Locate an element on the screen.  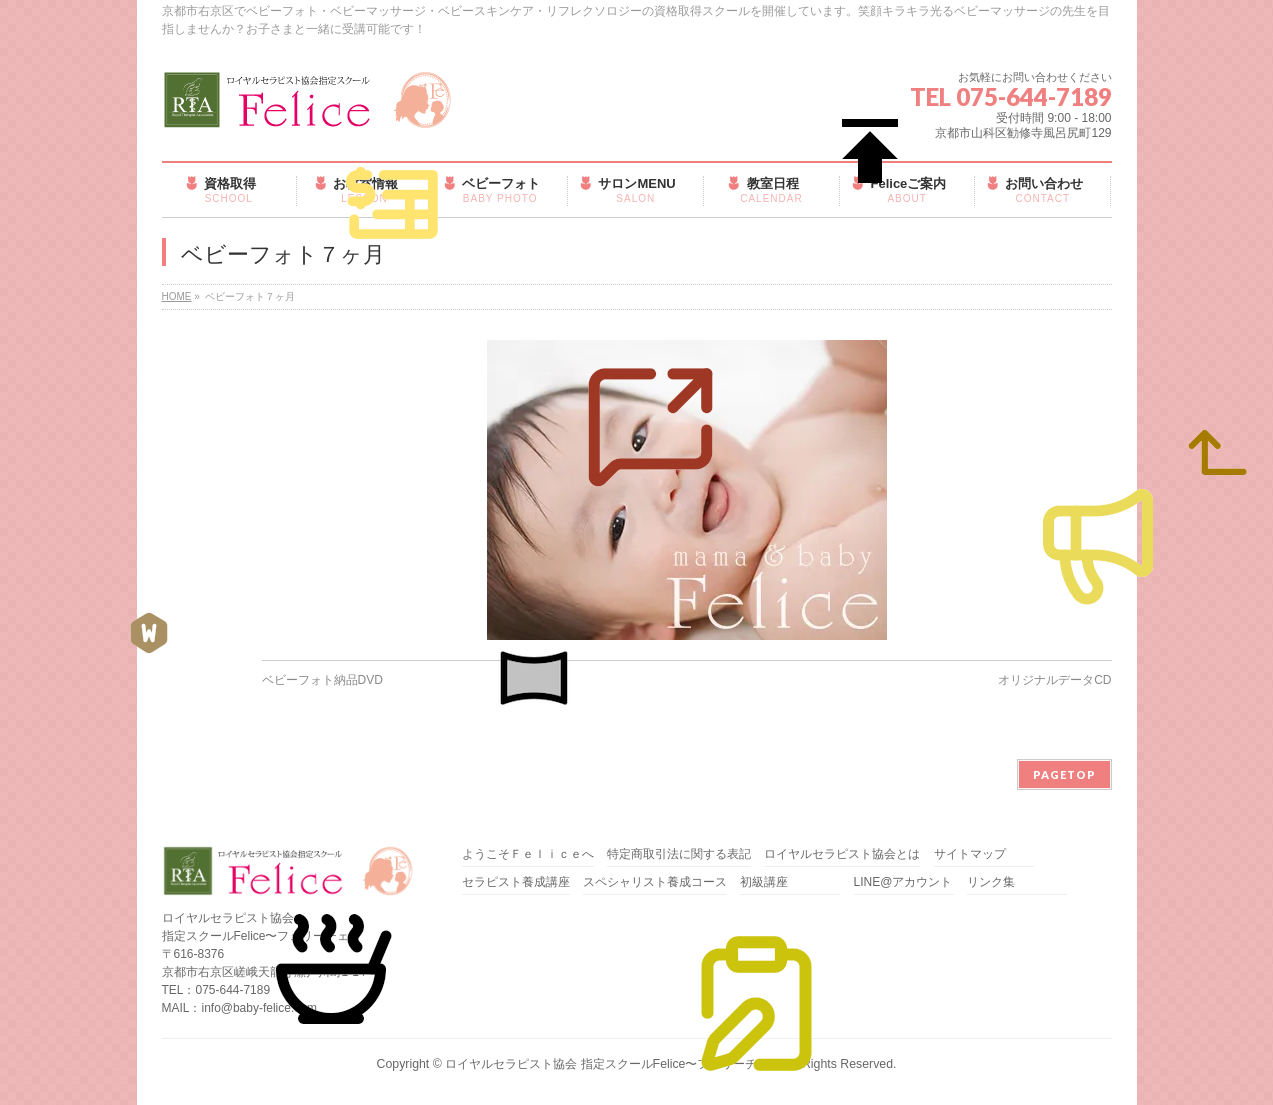
share this conversation is located at coordinates (650, 424).